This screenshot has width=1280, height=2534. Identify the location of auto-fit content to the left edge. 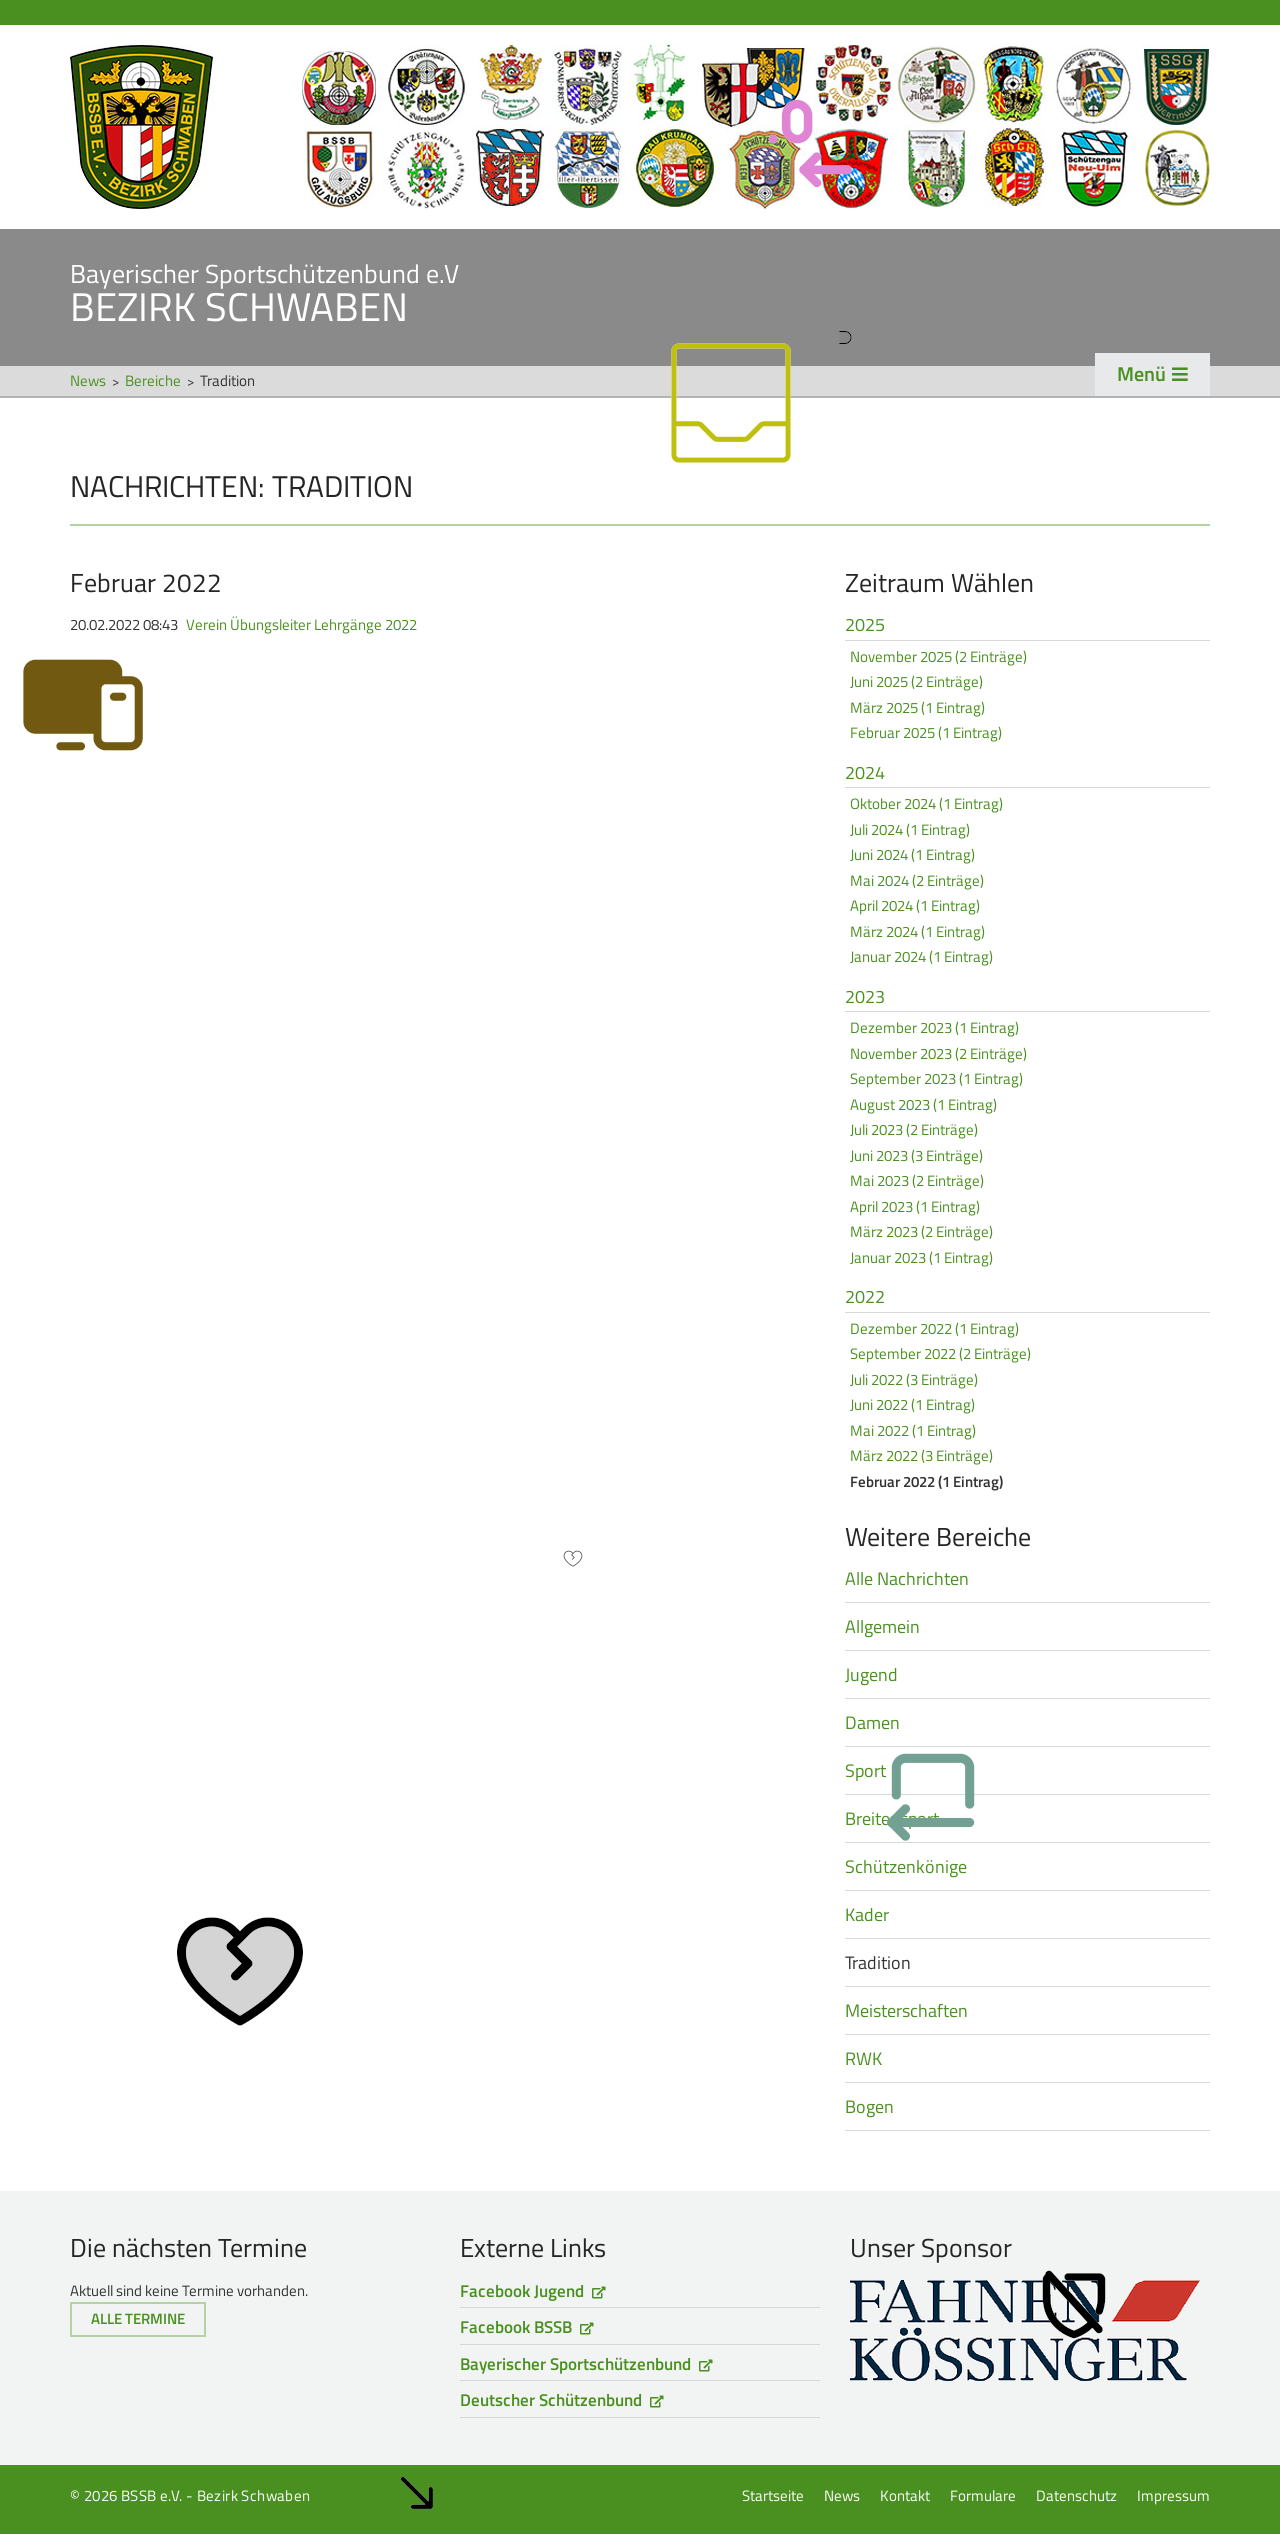
(933, 1795).